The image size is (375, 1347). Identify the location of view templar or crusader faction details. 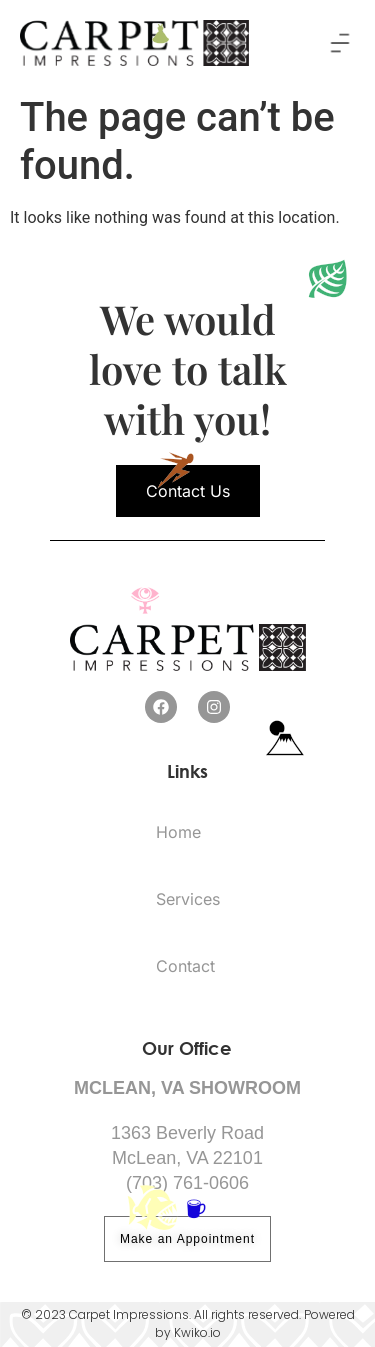
(145, 599).